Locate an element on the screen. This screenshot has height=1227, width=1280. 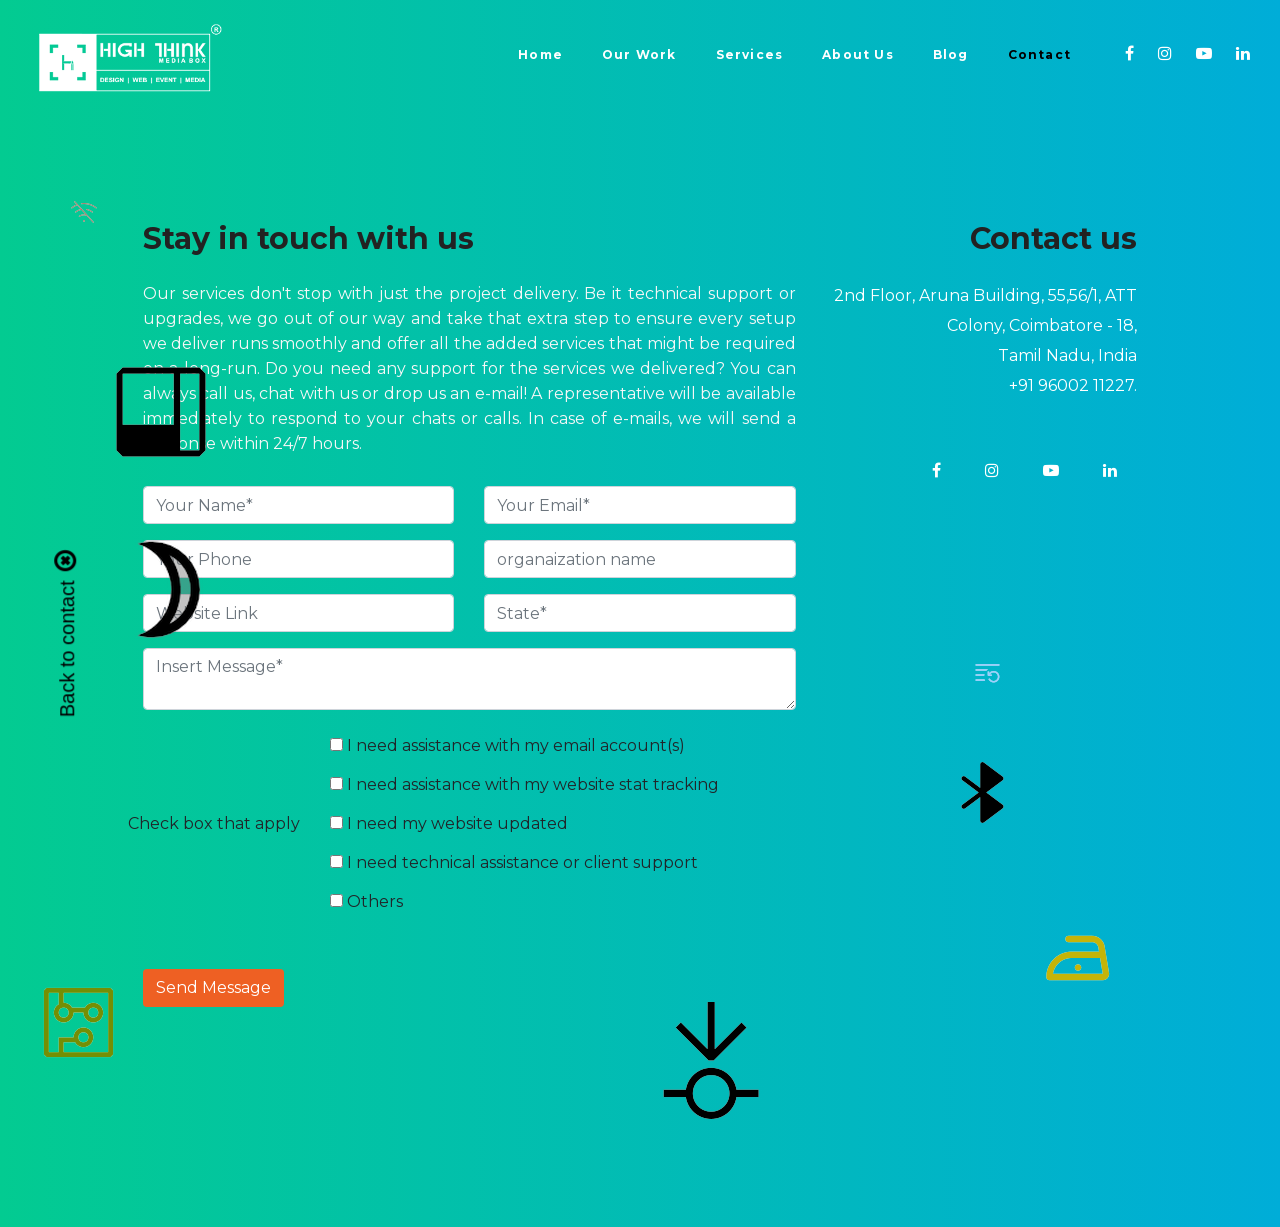
toggle left sidebar panel is located at coordinates (161, 412).